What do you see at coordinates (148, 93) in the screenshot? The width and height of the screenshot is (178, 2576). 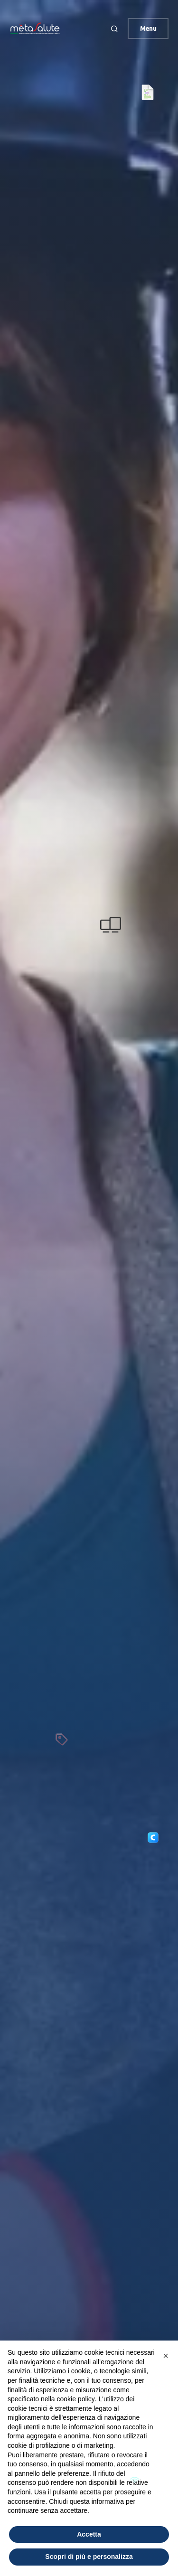 I see `a COBOL source code file` at bounding box center [148, 93].